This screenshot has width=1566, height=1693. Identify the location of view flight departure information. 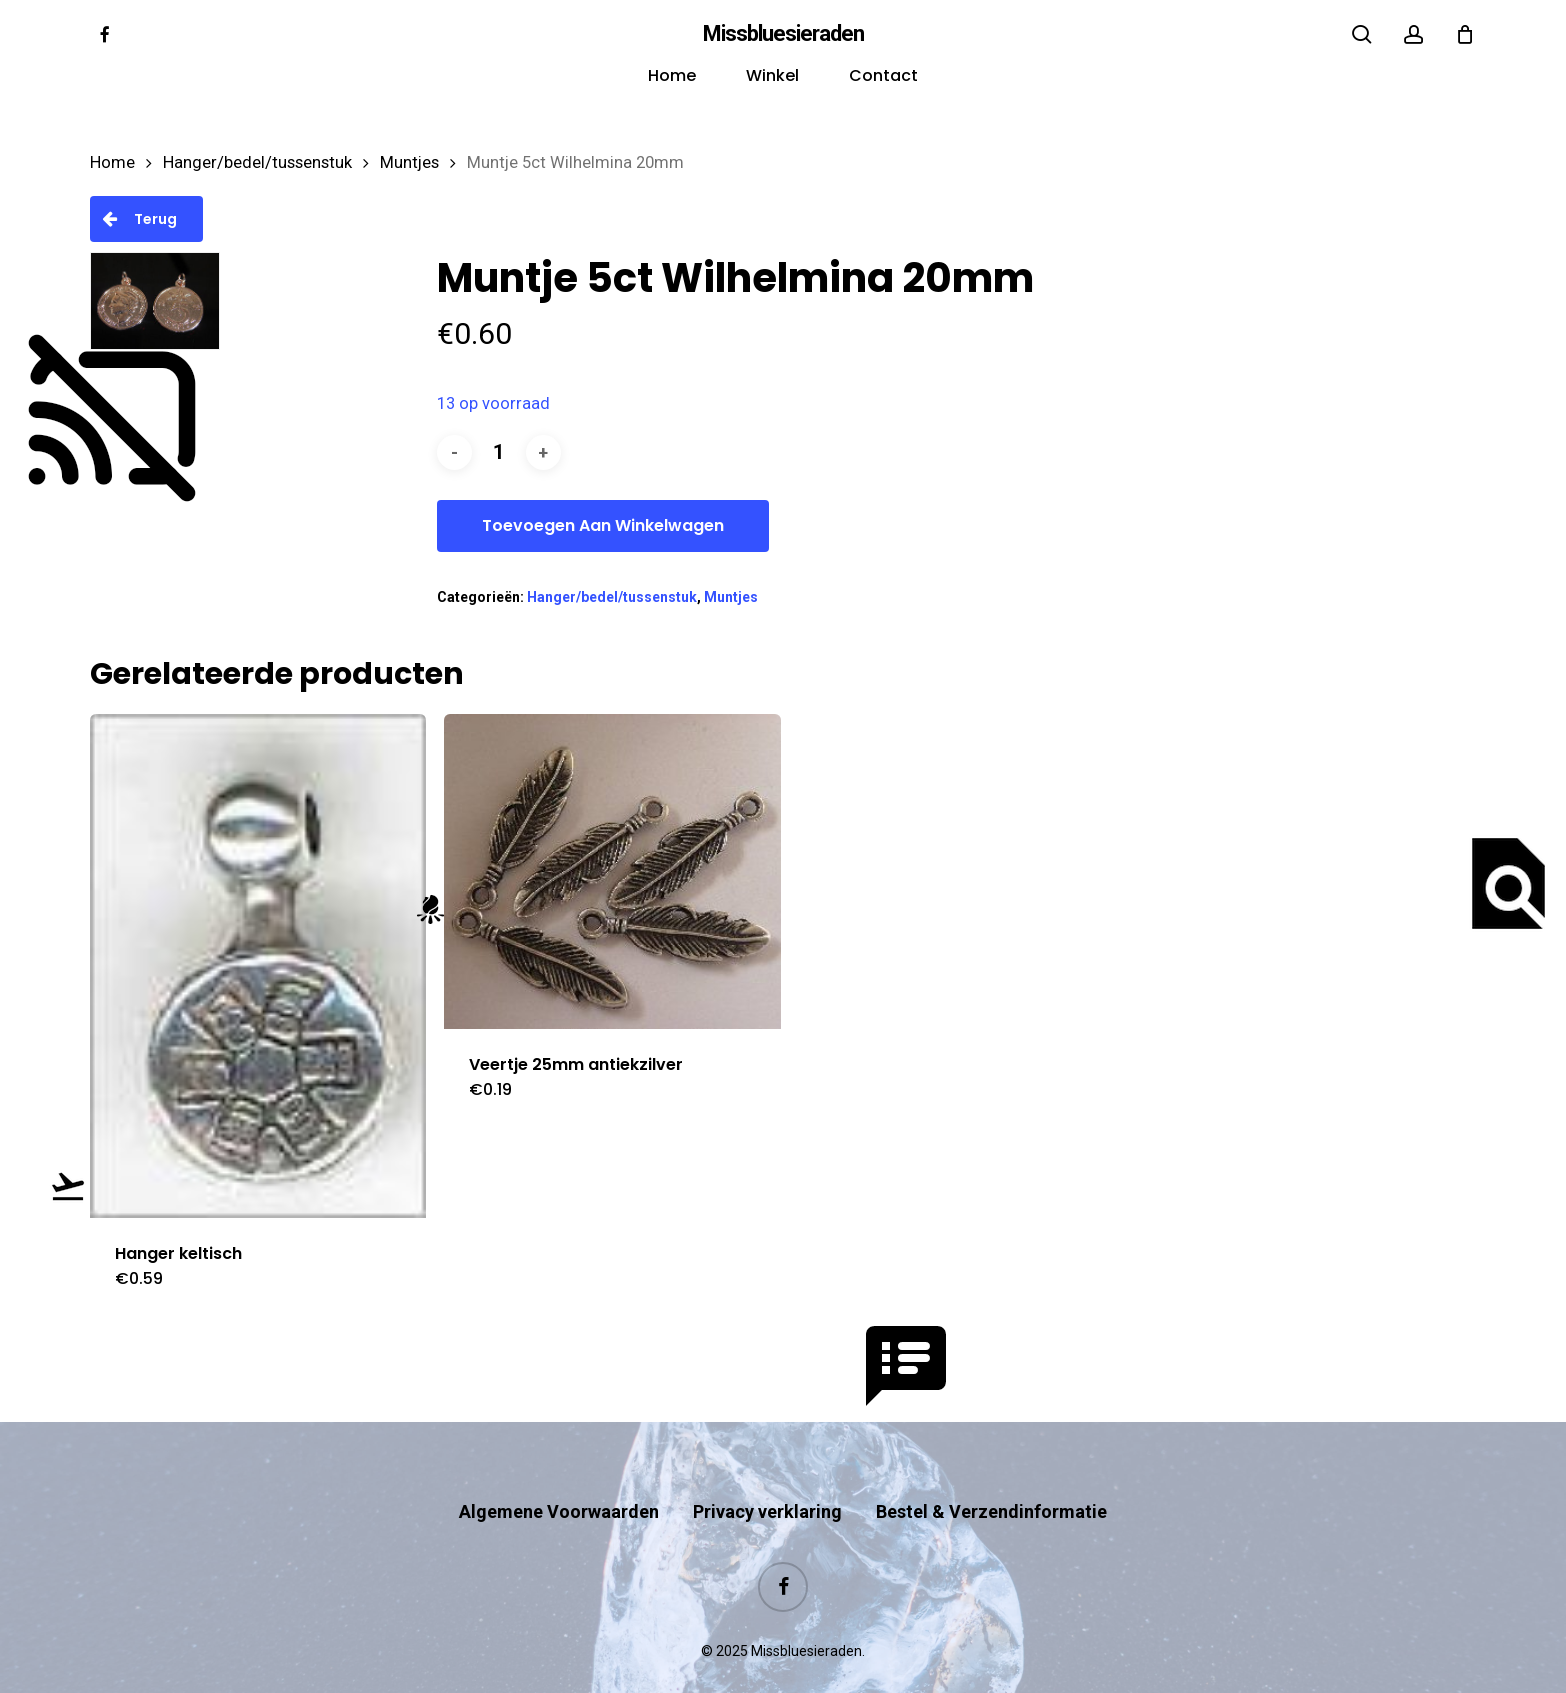
(68, 1186).